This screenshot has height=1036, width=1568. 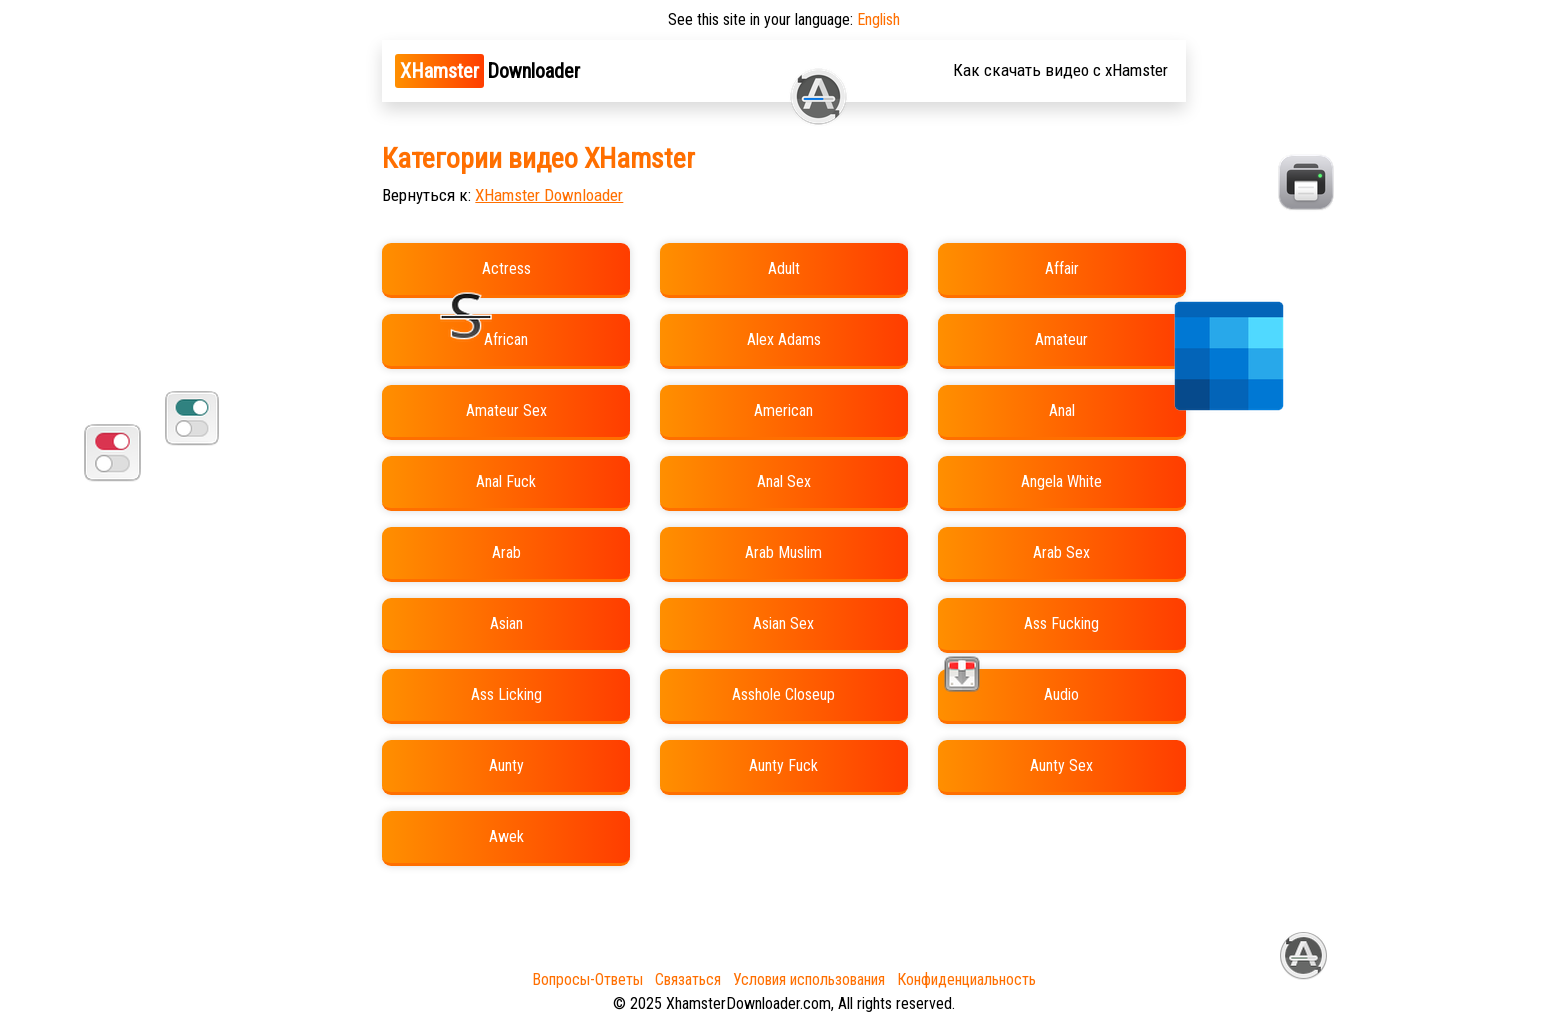 I want to click on open Transmission BitTorrent client, so click(x=962, y=674).